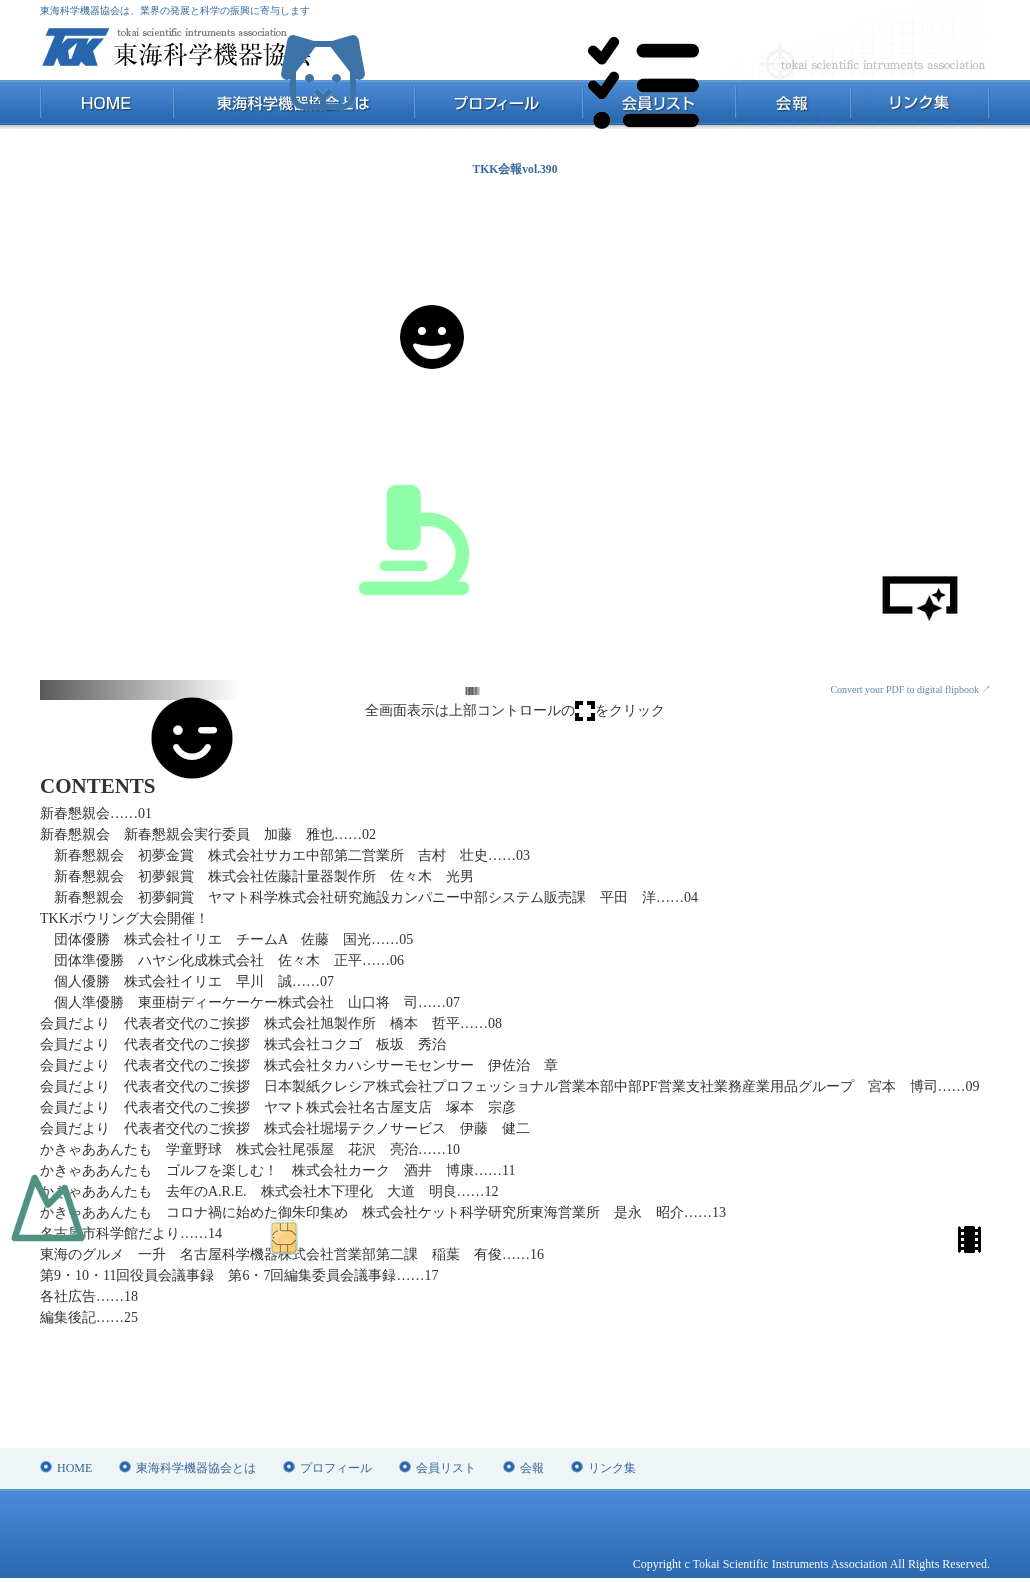  What do you see at coordinates (414, 540) in the screenshot?
I see `access scientific or laboratory tools` at bounding box center [414, 540].